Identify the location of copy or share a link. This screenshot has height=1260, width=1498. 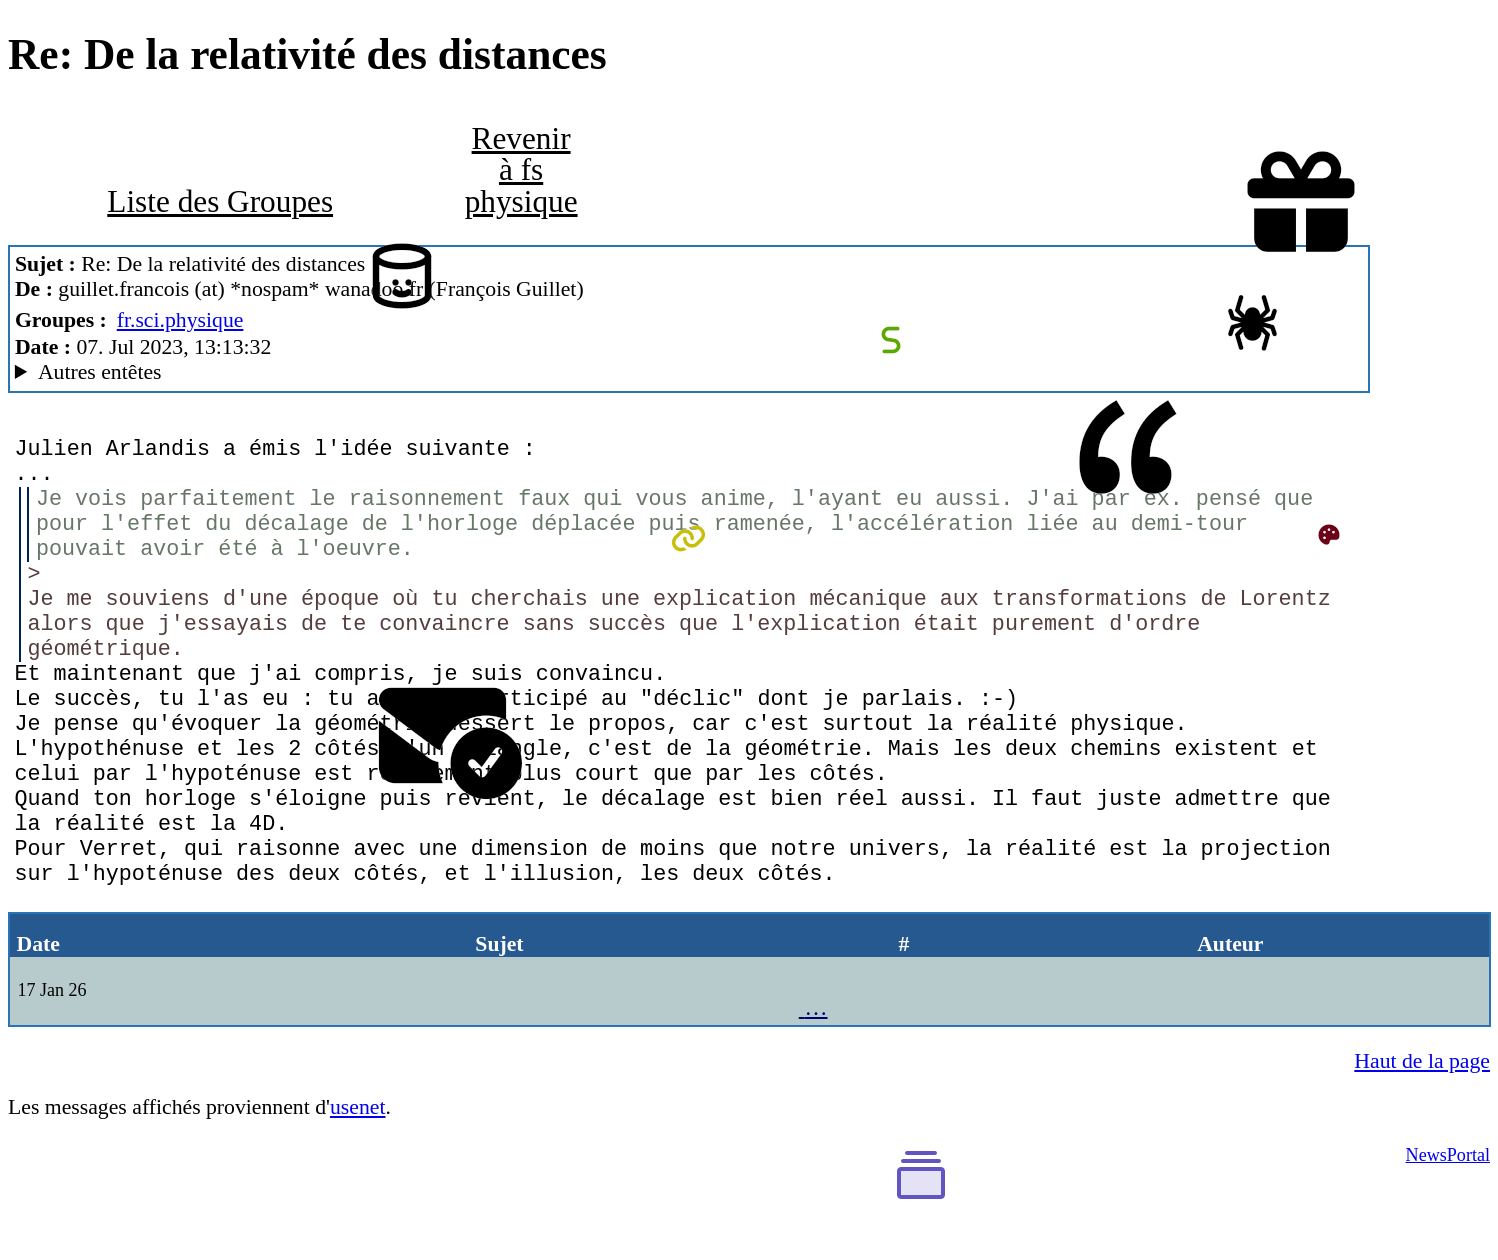
(688, 538).